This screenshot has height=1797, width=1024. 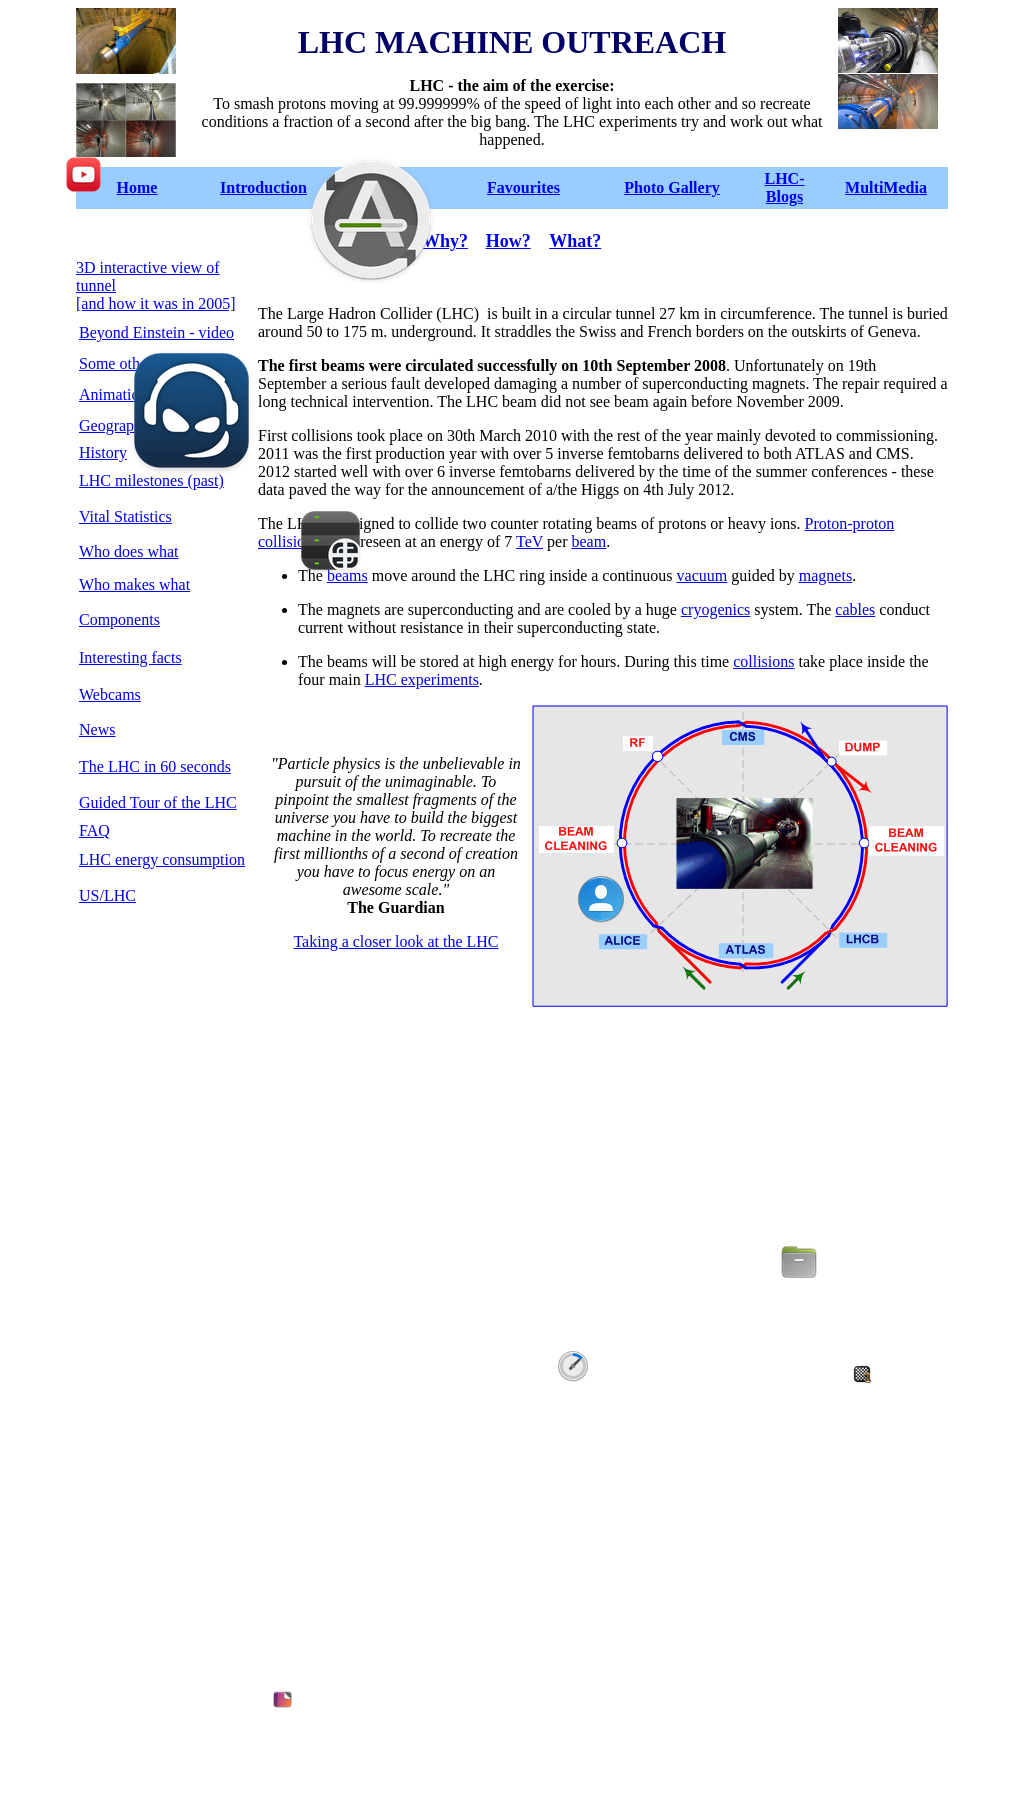 I want to click on open the chess app, so click(x=862, y=1374).